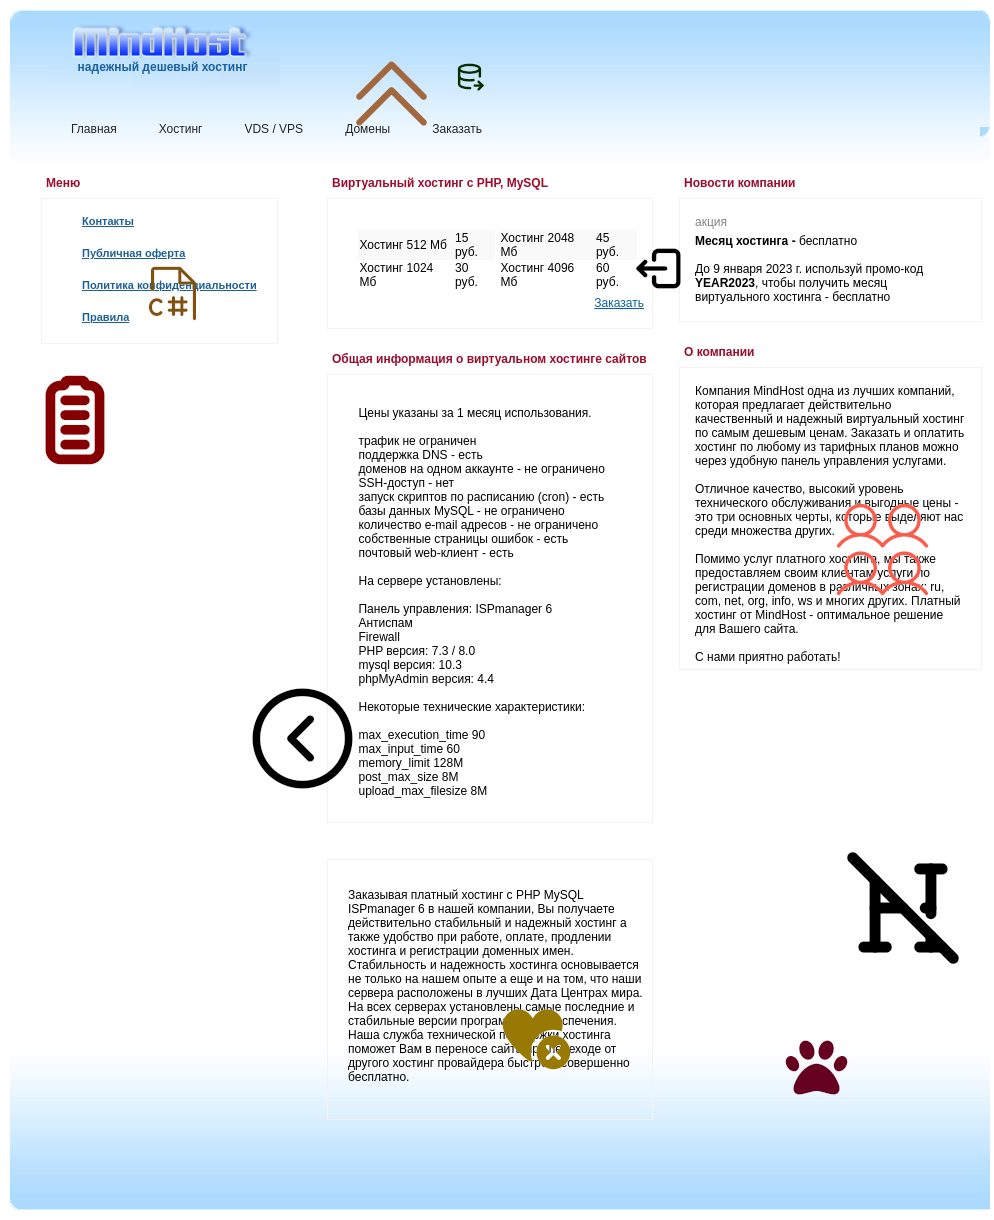 This screenshot has width=994, height=1220. Describe the element at coordinates (882, 549) in the screenshot. I see `view all team members` at that location.